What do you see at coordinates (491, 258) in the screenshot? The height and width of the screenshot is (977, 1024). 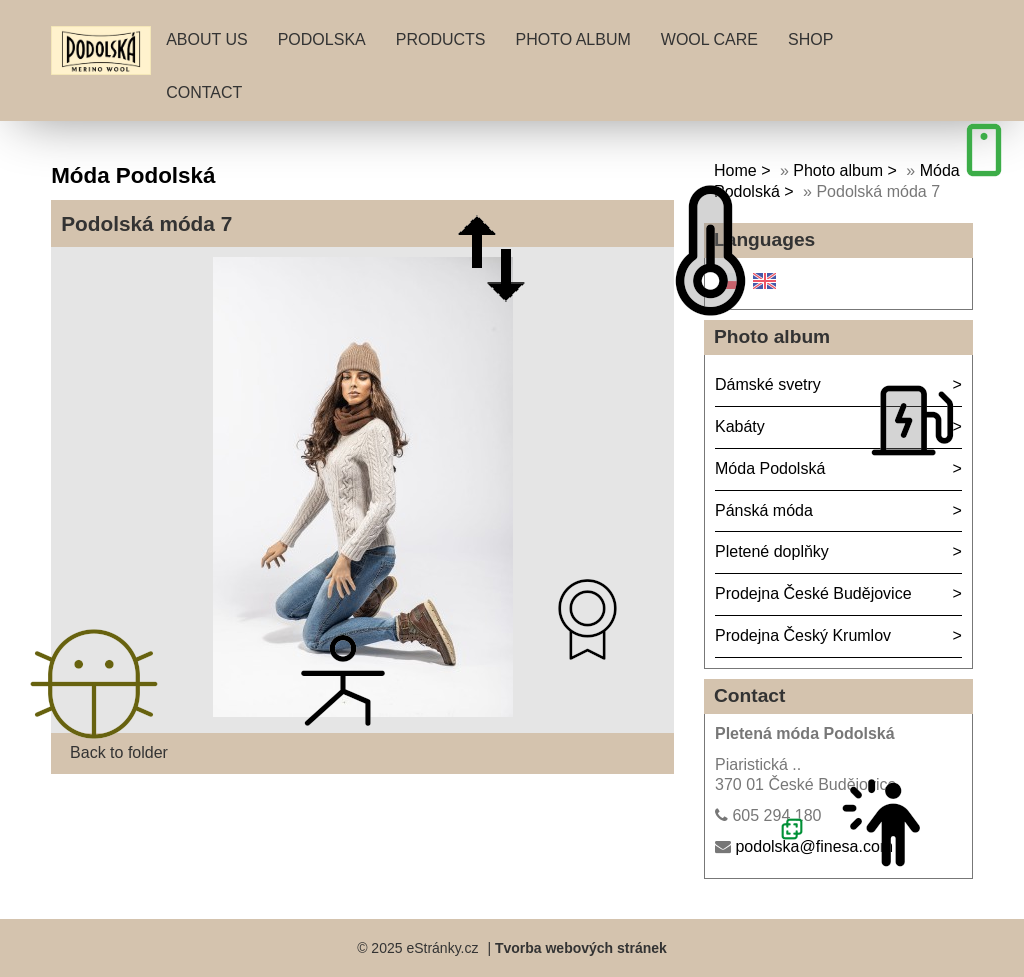 I see `import or export data` at bounding box center [491, 258].